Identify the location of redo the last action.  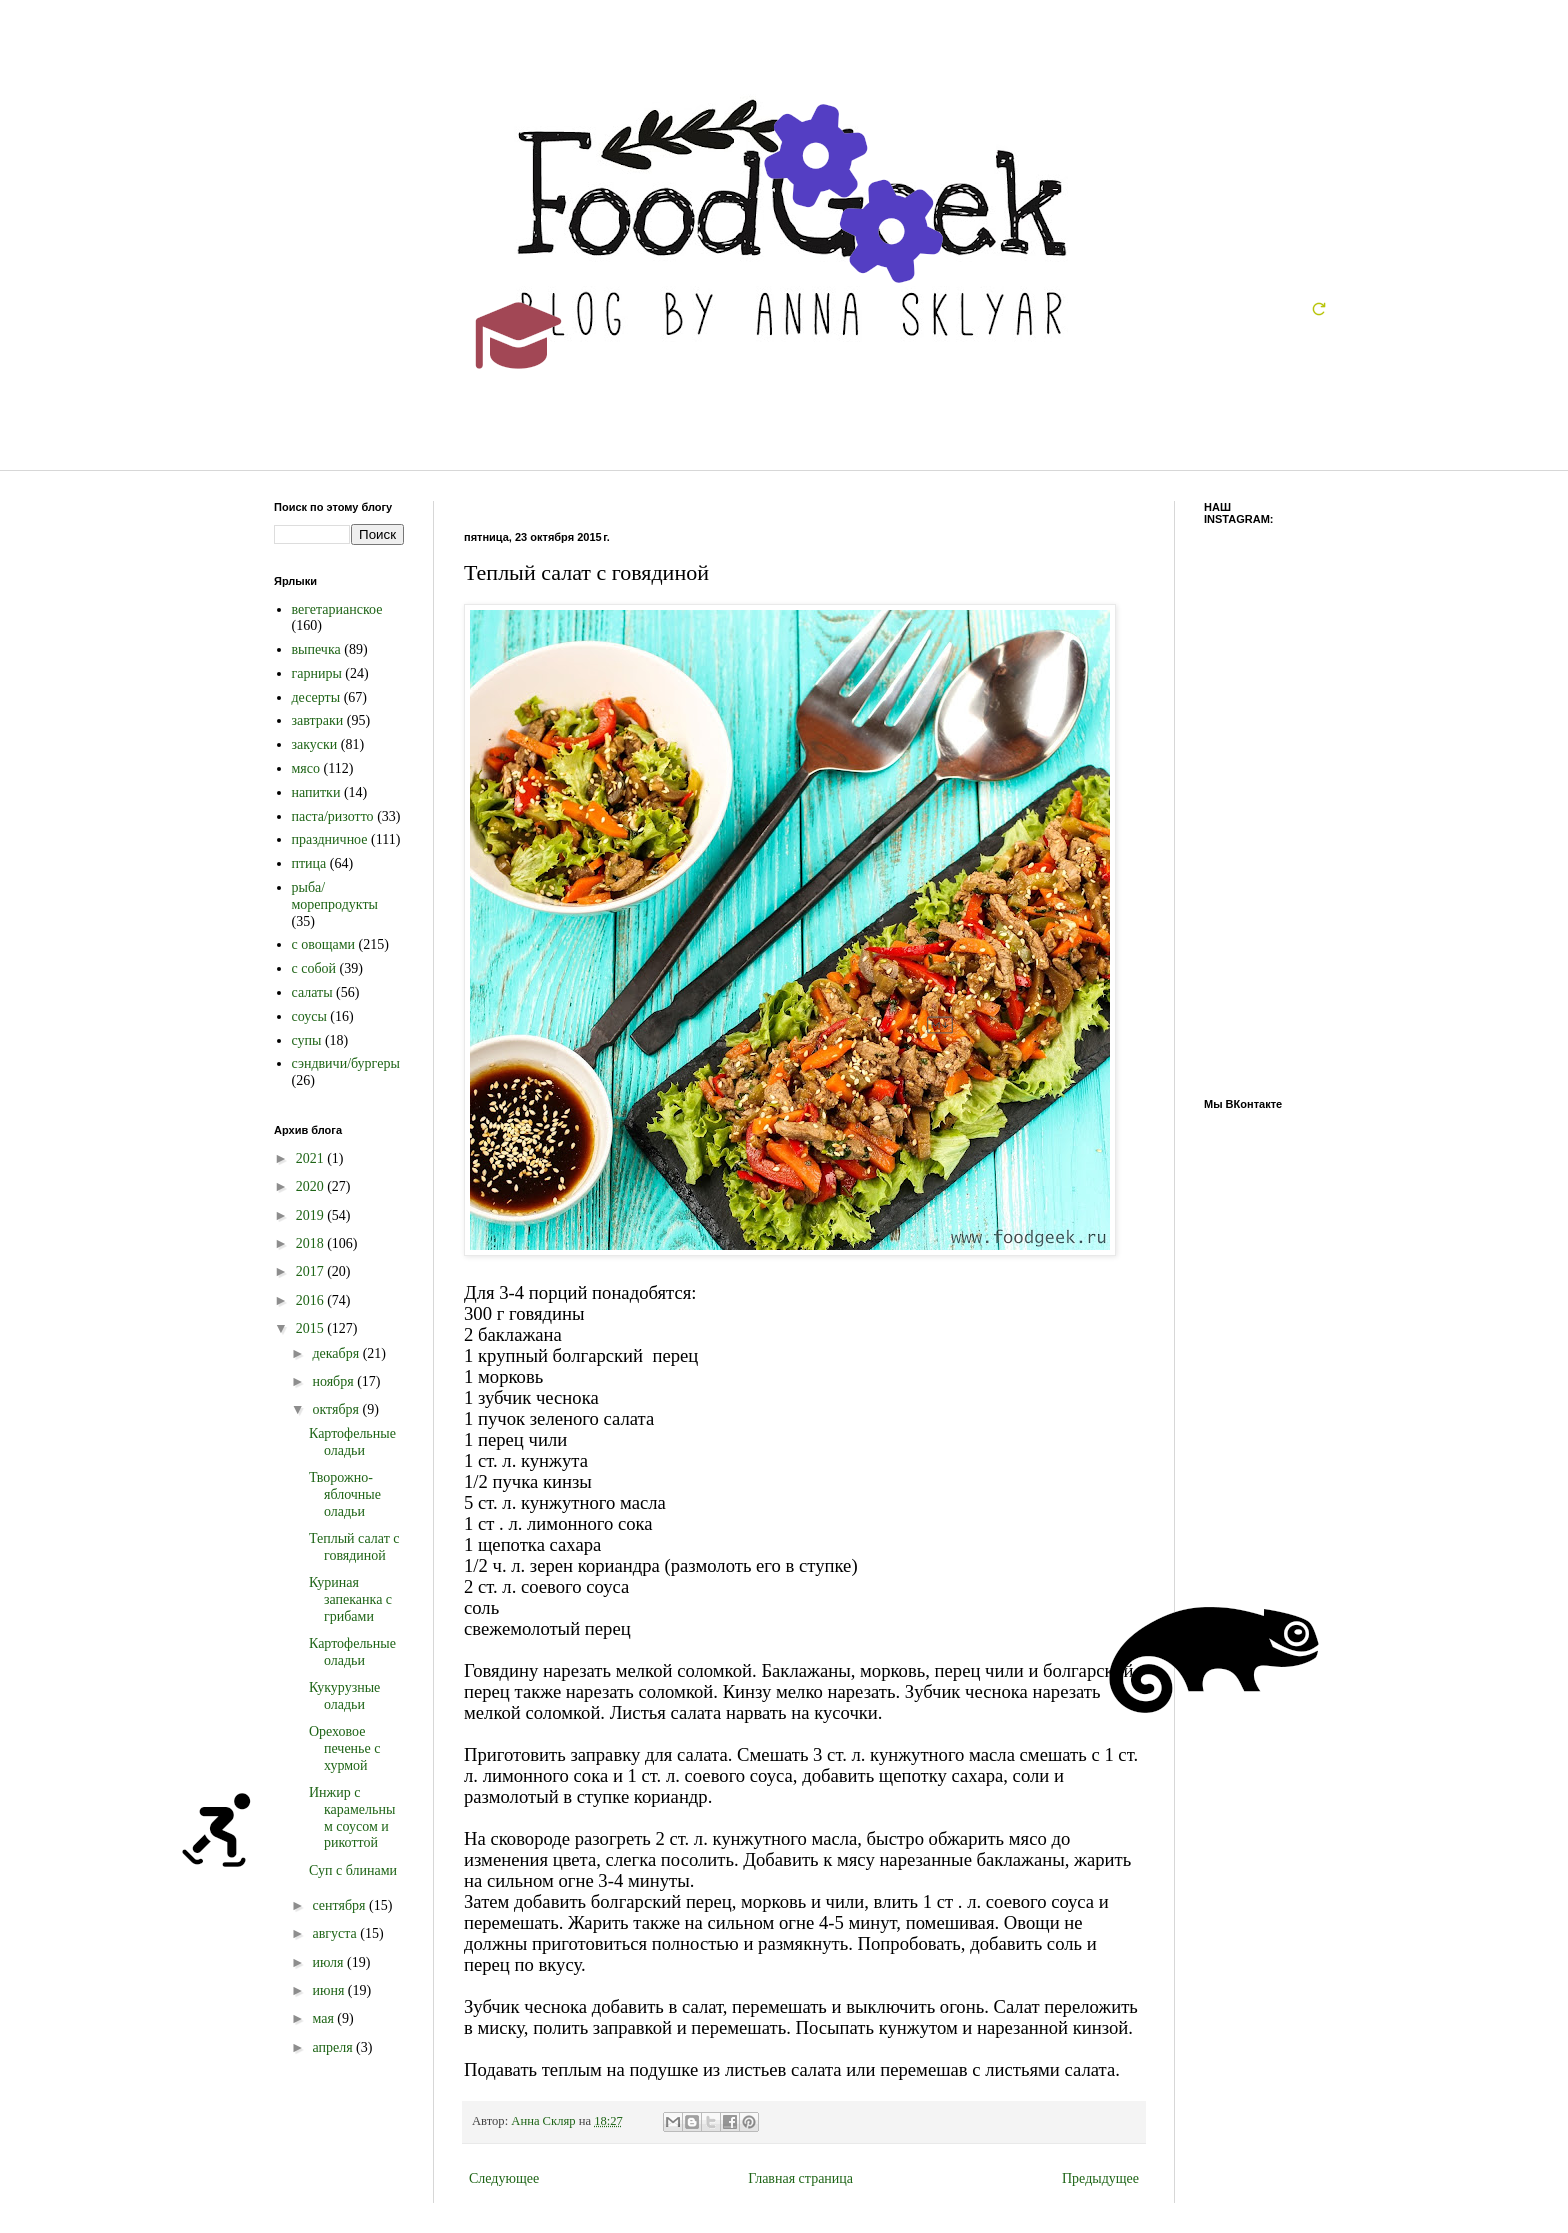
(1319, 309).